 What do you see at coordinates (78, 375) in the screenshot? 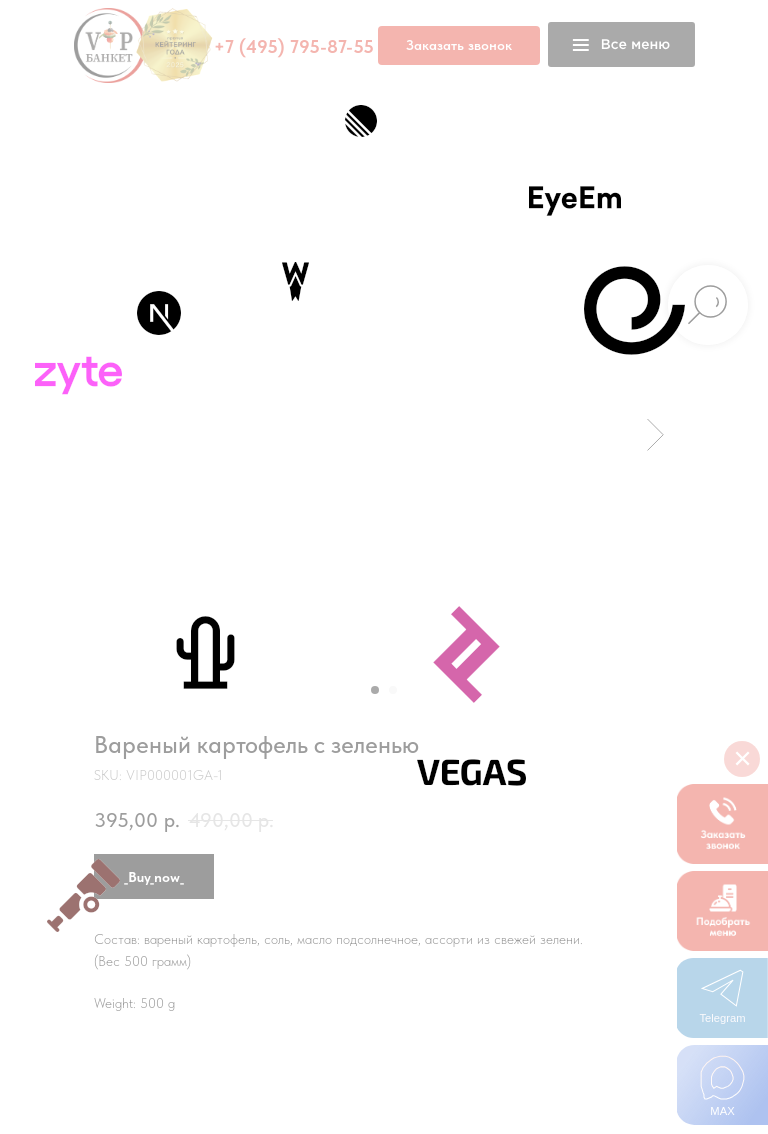
I see `Zyte company logo` at bounding box center [78, 375].